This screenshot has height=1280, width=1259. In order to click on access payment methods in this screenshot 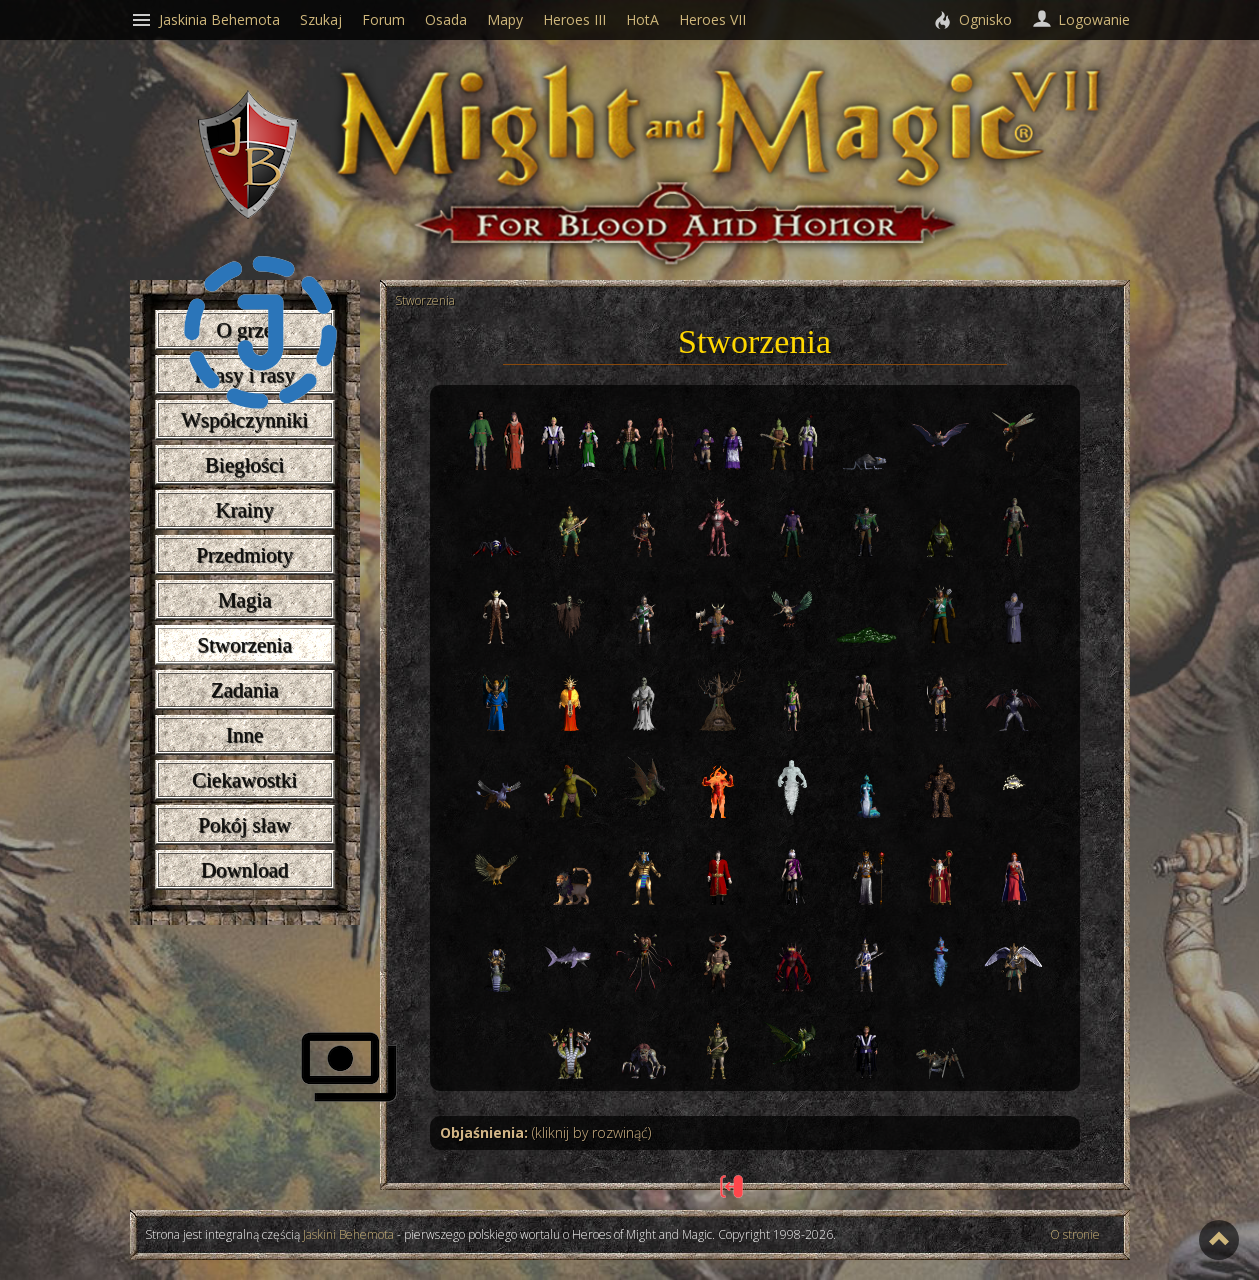, I will do `click(349, 1067)`.